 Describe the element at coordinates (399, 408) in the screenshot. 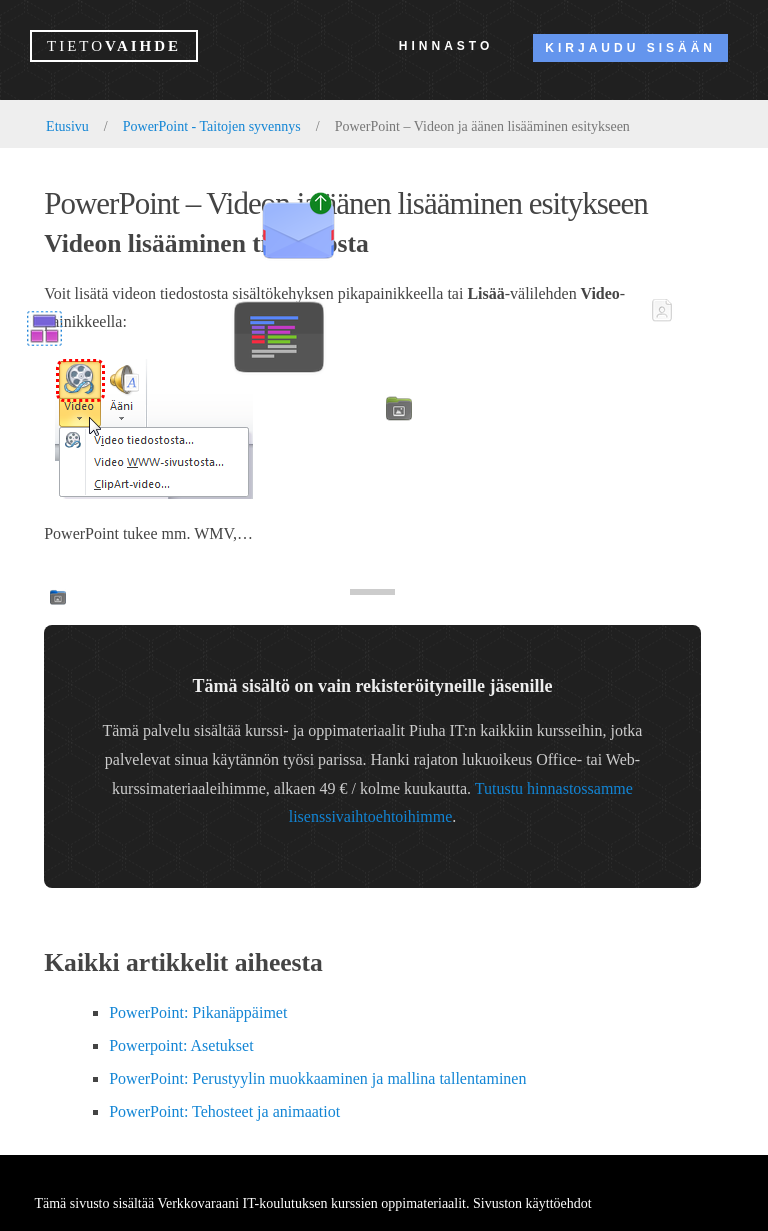

I see `open pictures folder` at that location.